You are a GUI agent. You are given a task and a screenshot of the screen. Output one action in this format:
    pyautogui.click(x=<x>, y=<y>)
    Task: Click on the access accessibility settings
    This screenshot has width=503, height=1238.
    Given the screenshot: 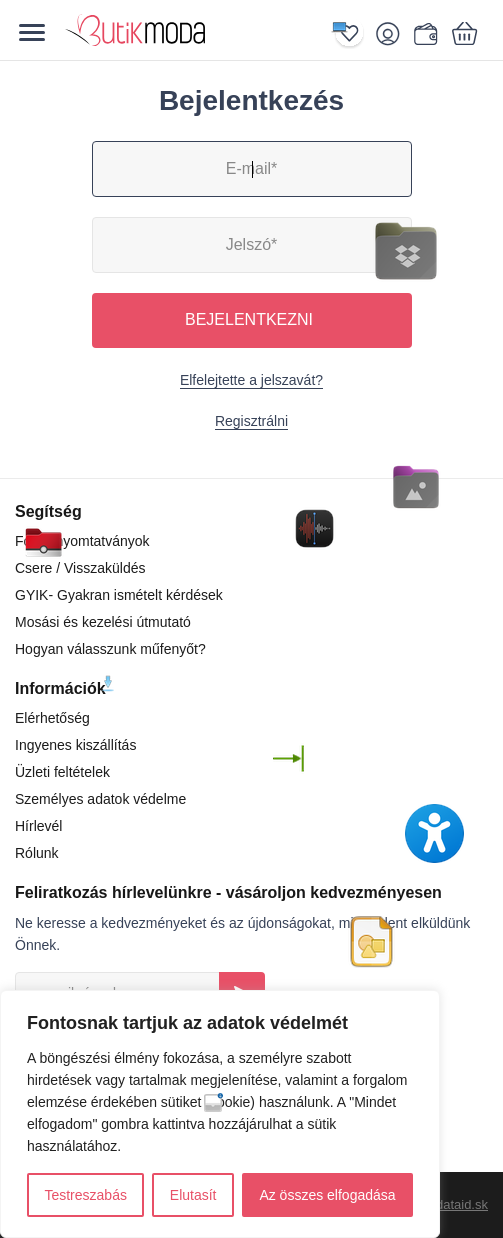 What is the action you would take?
    pyautogui.click(x=434, y=833)
    